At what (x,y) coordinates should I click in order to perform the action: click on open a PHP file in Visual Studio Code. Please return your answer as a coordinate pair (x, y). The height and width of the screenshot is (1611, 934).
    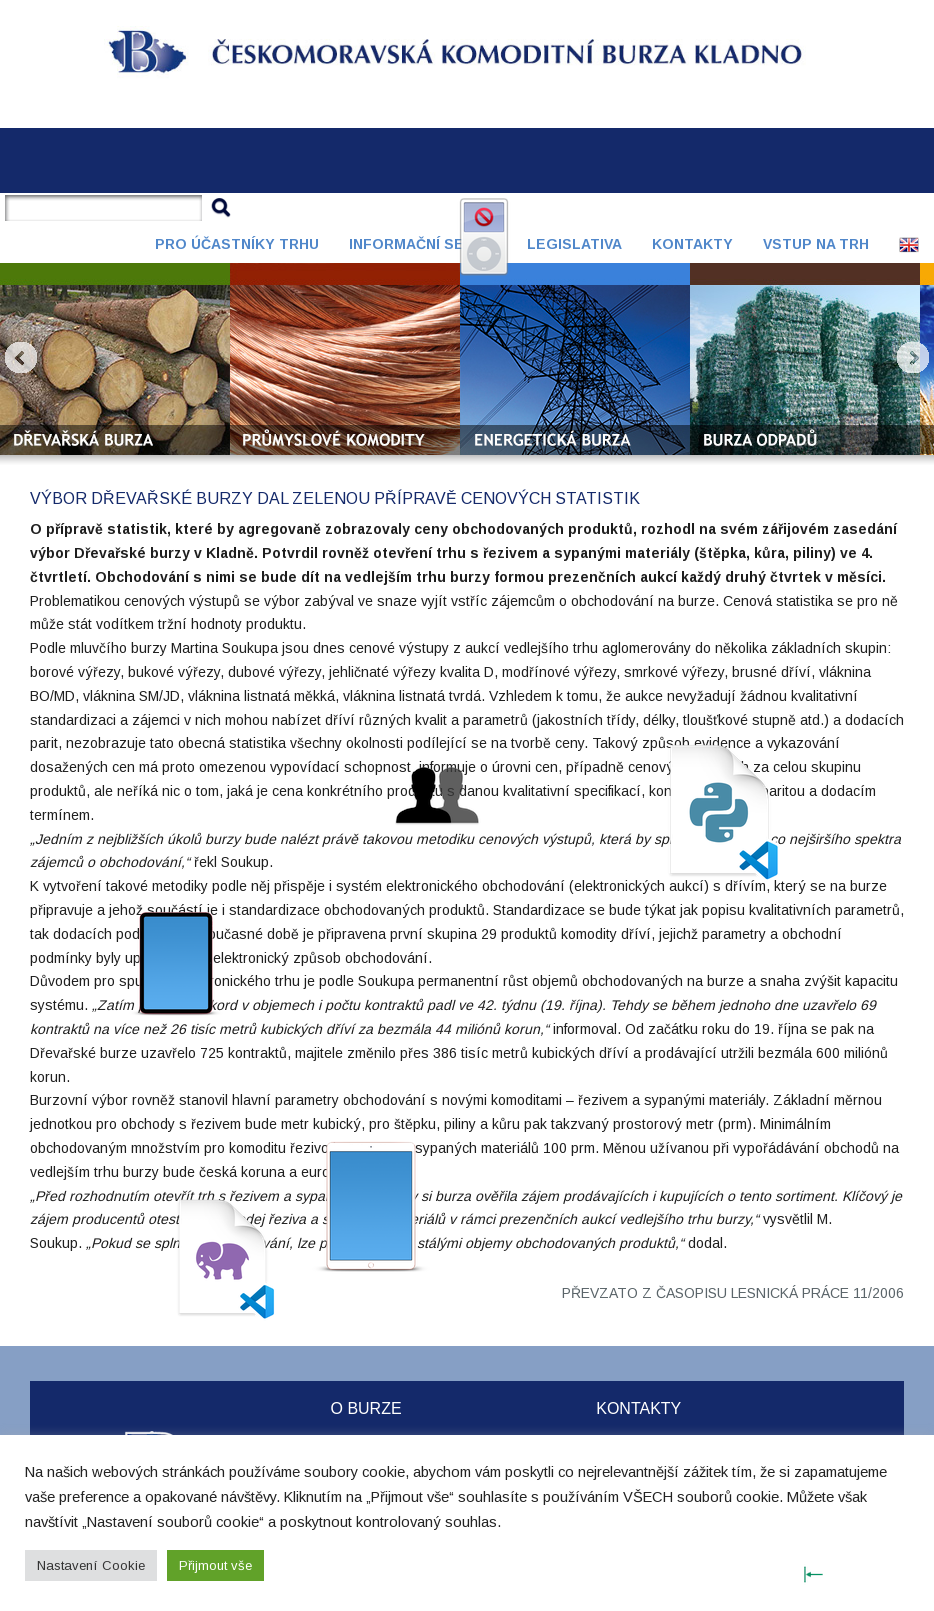
    Looking at the image, I should click on (222, 1259).